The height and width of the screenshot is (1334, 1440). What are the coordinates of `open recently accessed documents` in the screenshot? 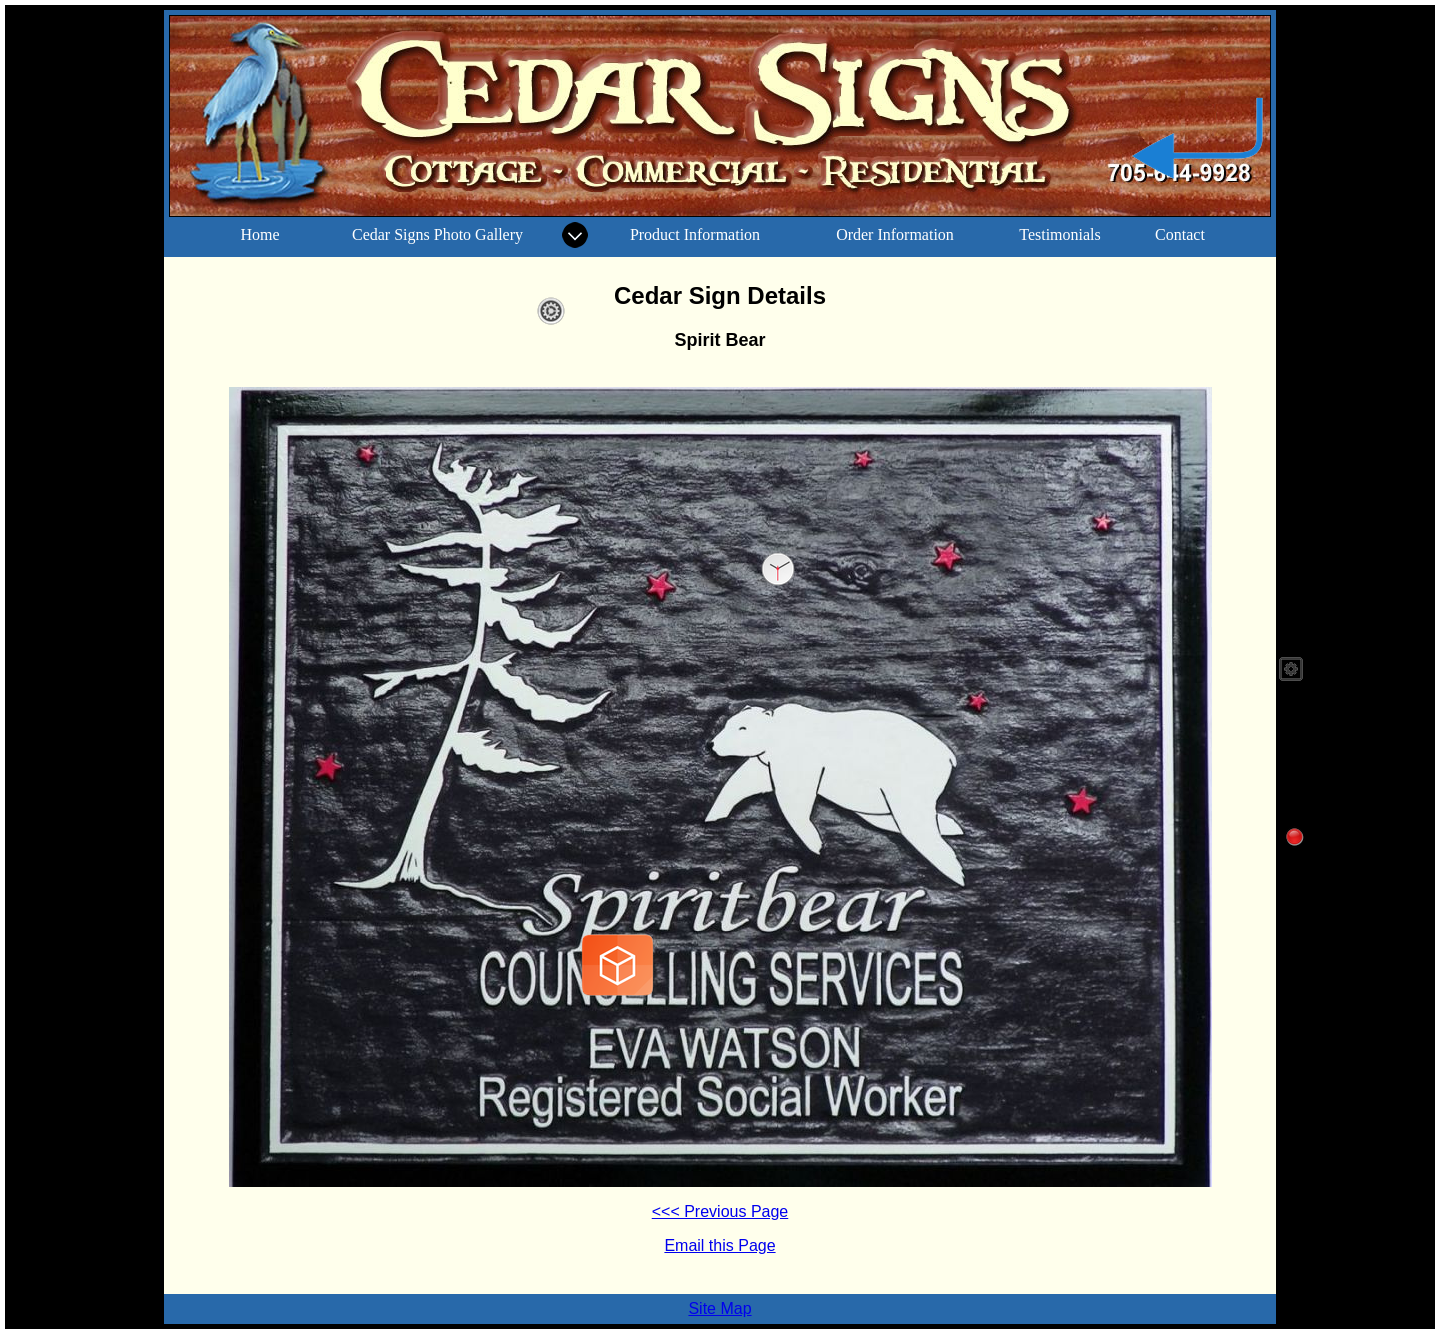 It's located at (778, 569).